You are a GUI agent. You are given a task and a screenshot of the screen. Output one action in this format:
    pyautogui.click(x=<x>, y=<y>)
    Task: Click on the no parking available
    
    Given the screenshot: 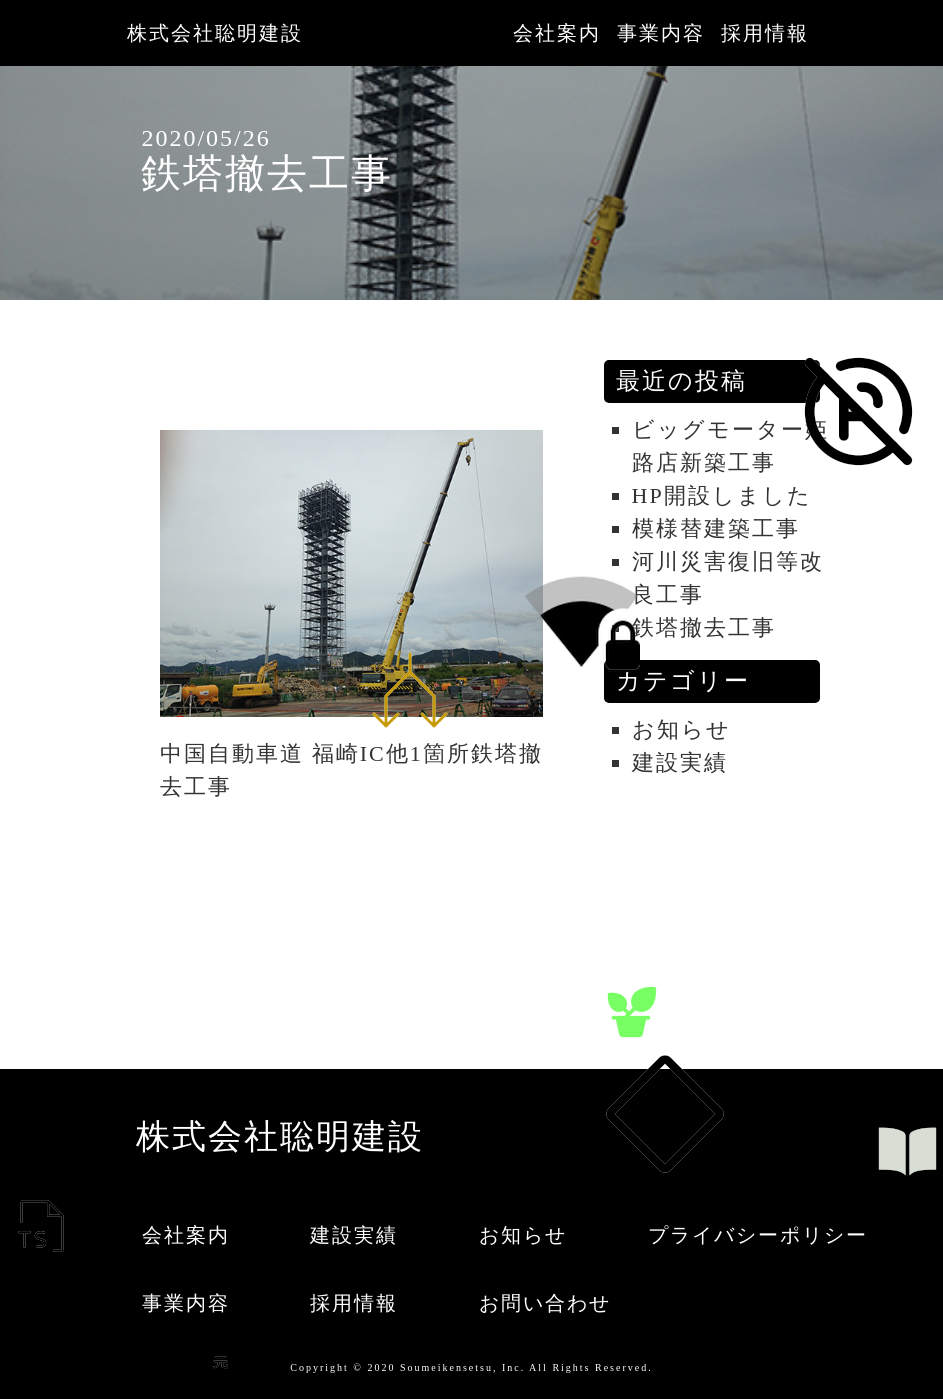 What is the action you would take?
    pyautogui.click(x=858, y=411)
    